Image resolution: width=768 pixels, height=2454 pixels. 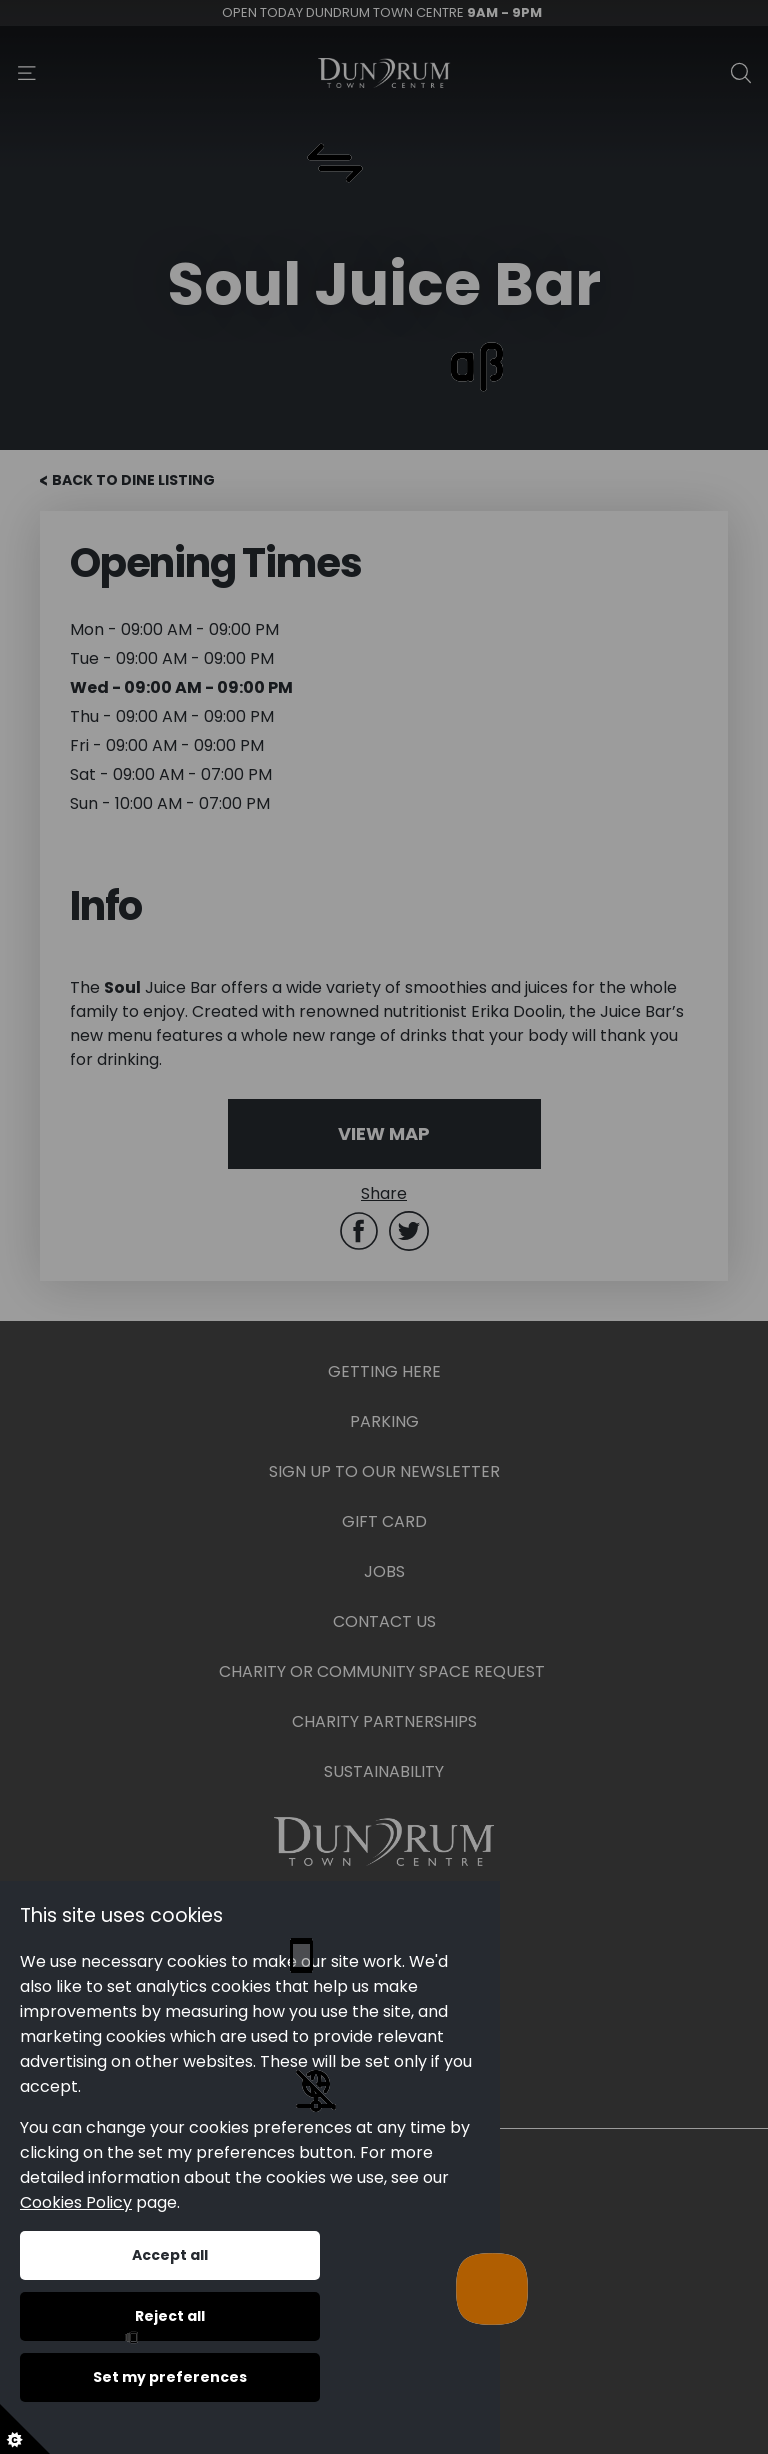 I want to click on switch to mobile view, so click(x=301, y=1955).